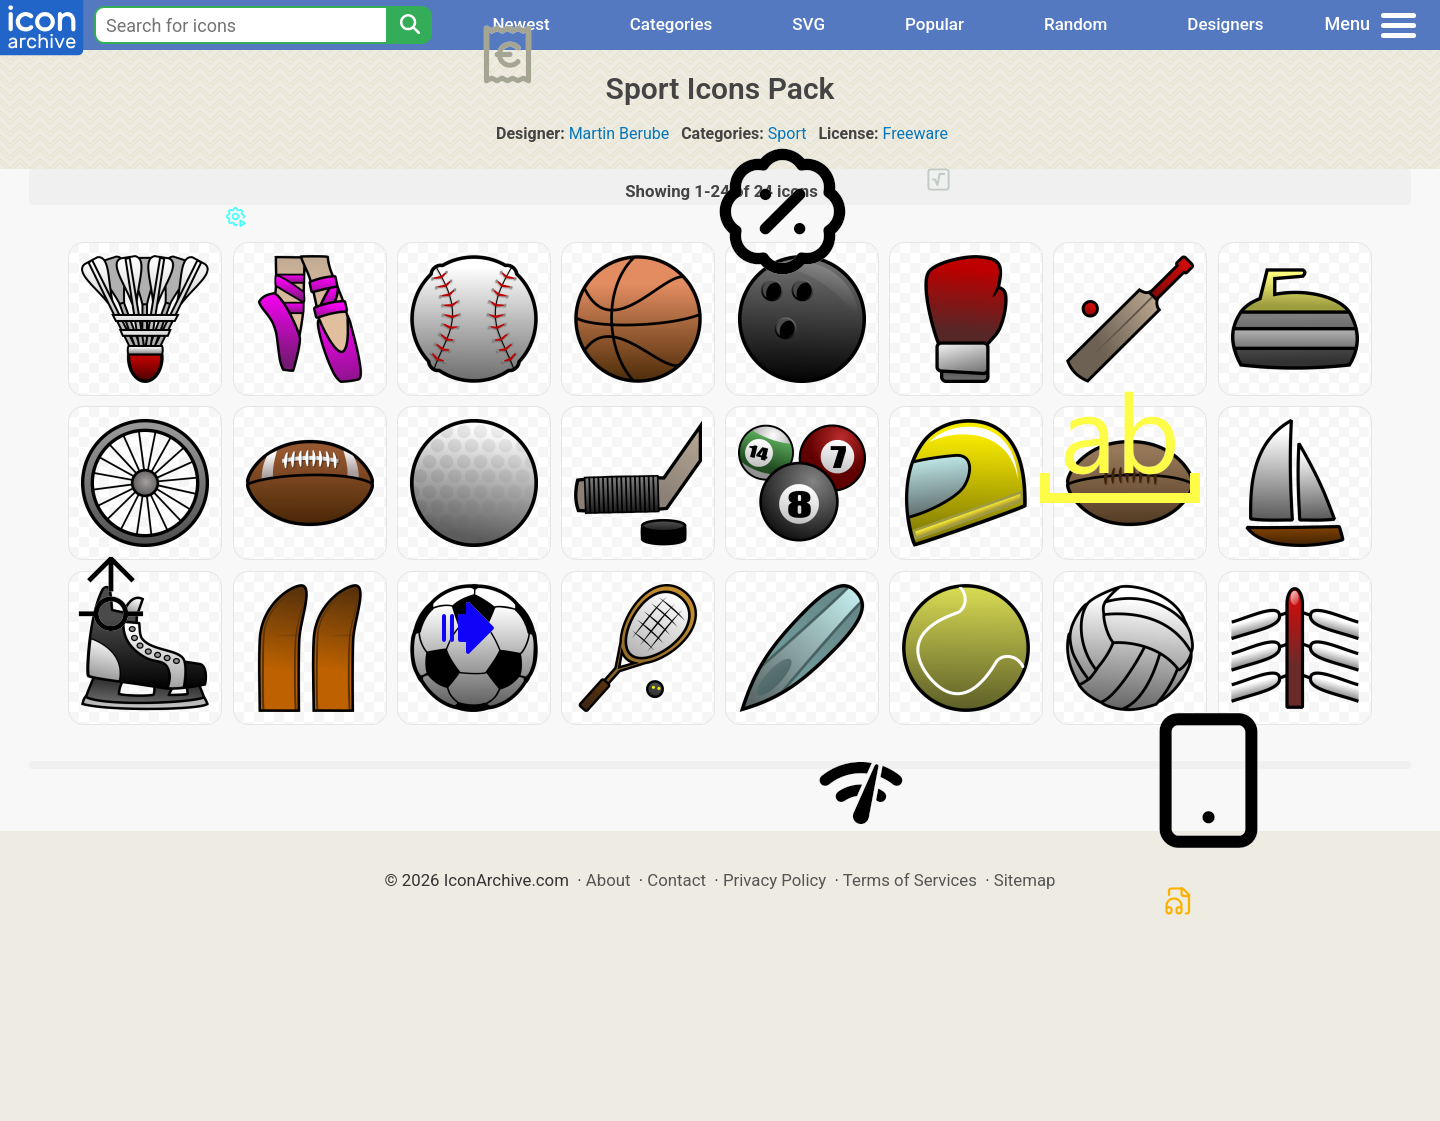 This screenshot has width=1440, height=1121. Describe the element at coordinates (466, 628) in the screenshot. I see `skip forward or advance multiple steps` at that location.